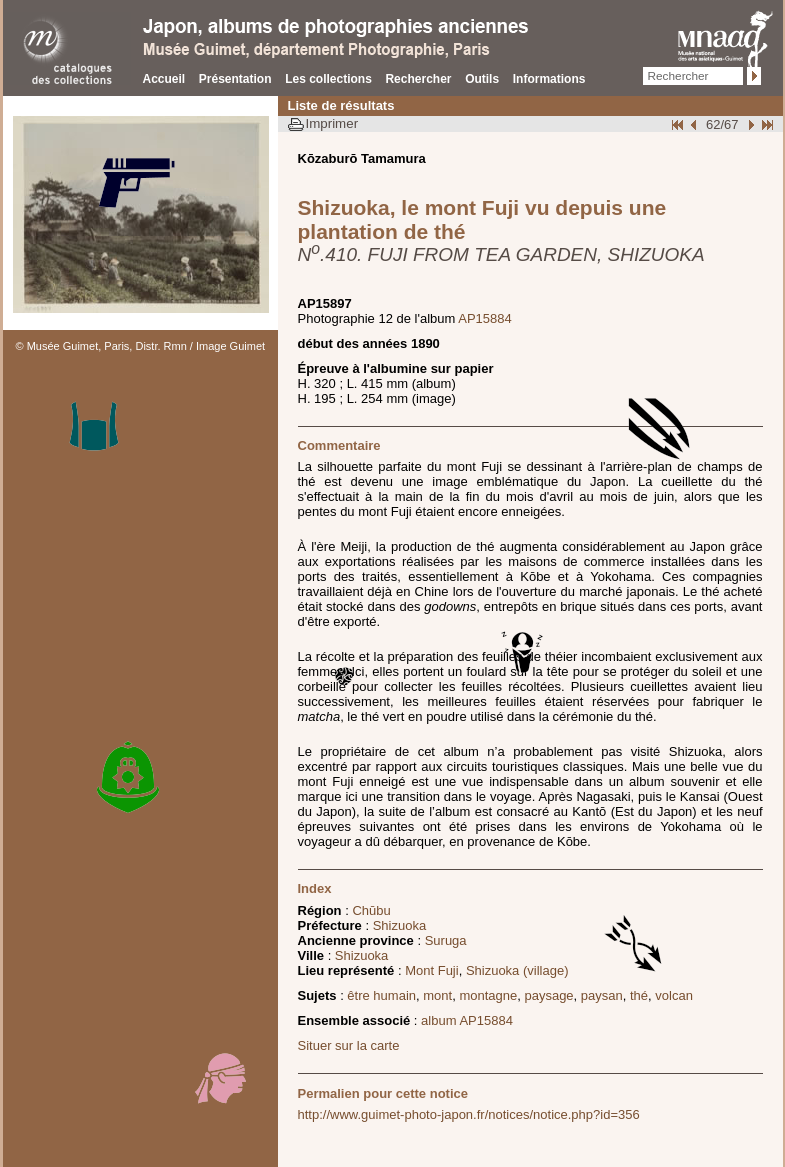 The width and height of the screenshot is (785, 1167). What do you see at coordinates (136, 181) in the screenshot?
I see `access weapons or firearms in a game inventory` at bounding box center [136, 181].